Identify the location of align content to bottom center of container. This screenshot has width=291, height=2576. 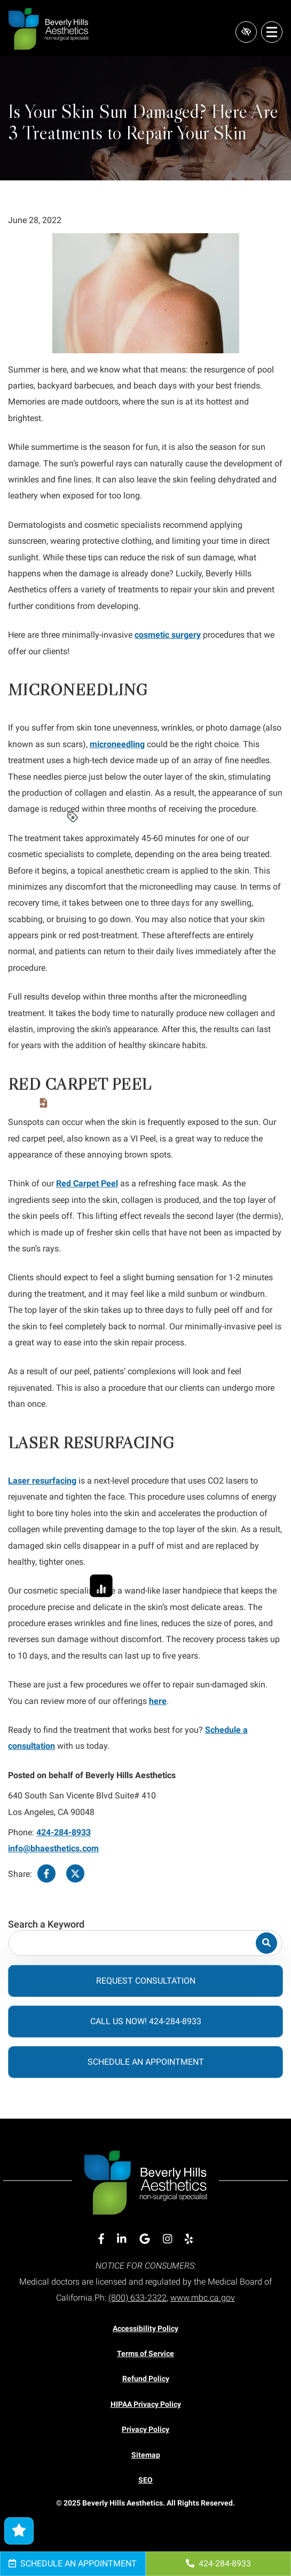
(101, 1586).